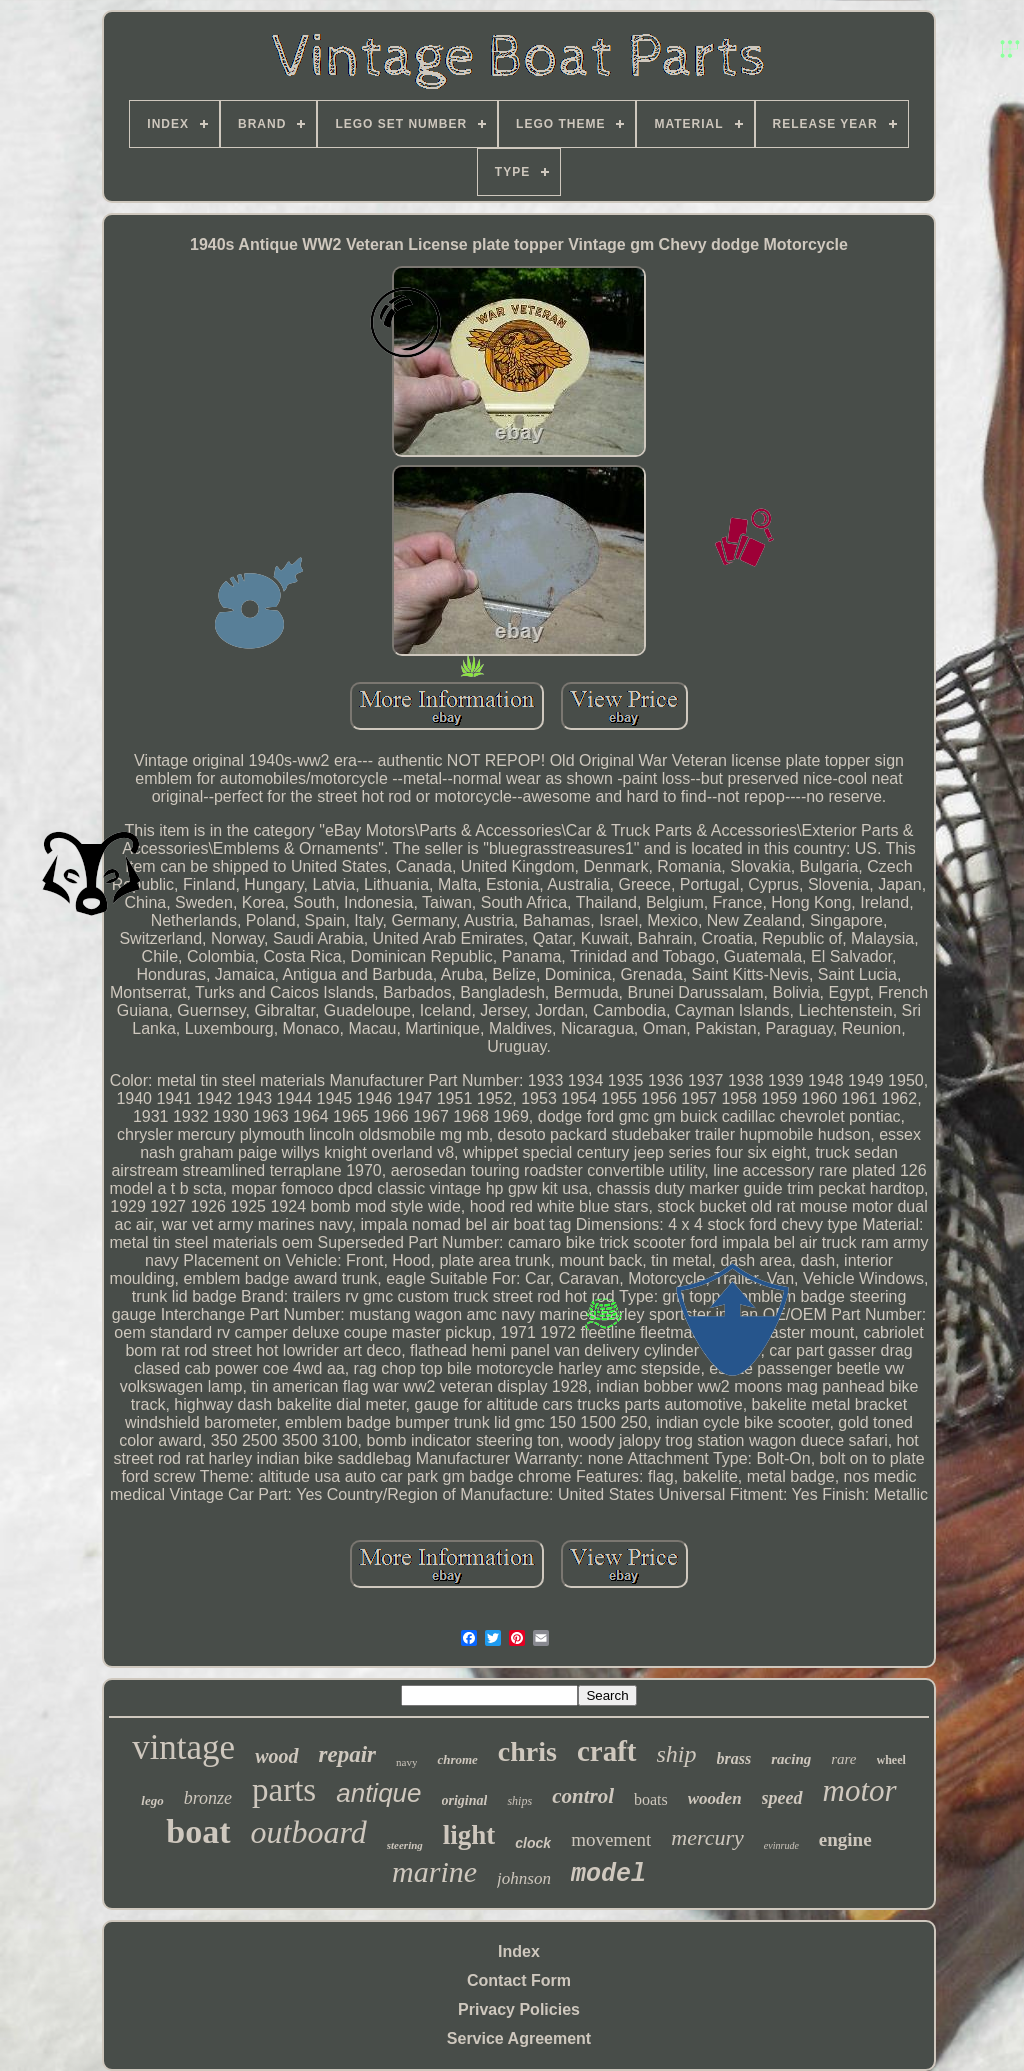  I want to click on select a card from your hand, so click(744, 537).